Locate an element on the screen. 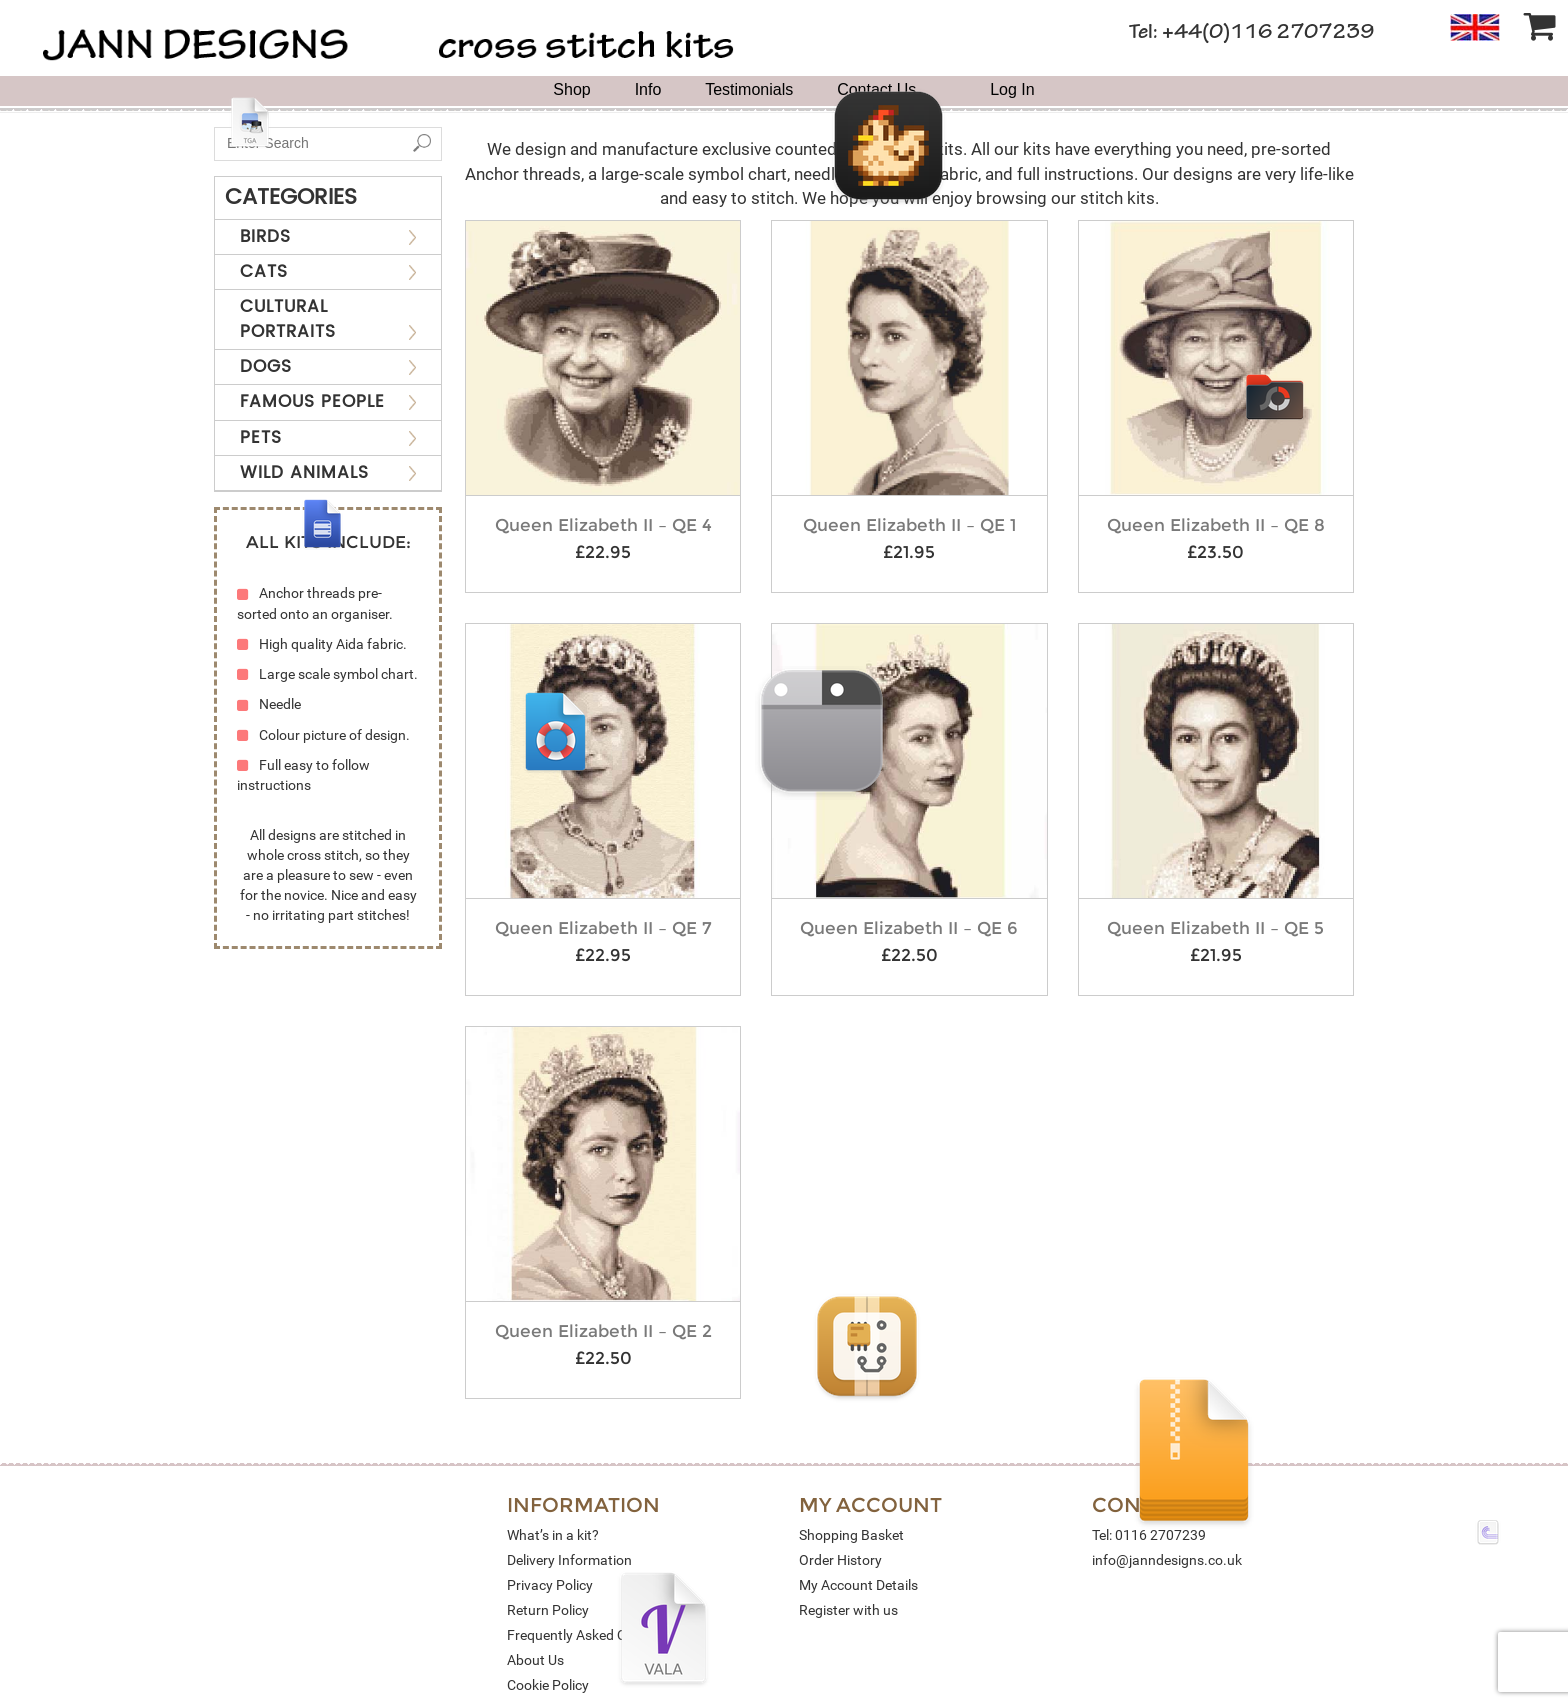  a system driver or hardware component file is located at coordinates (867, 1348).